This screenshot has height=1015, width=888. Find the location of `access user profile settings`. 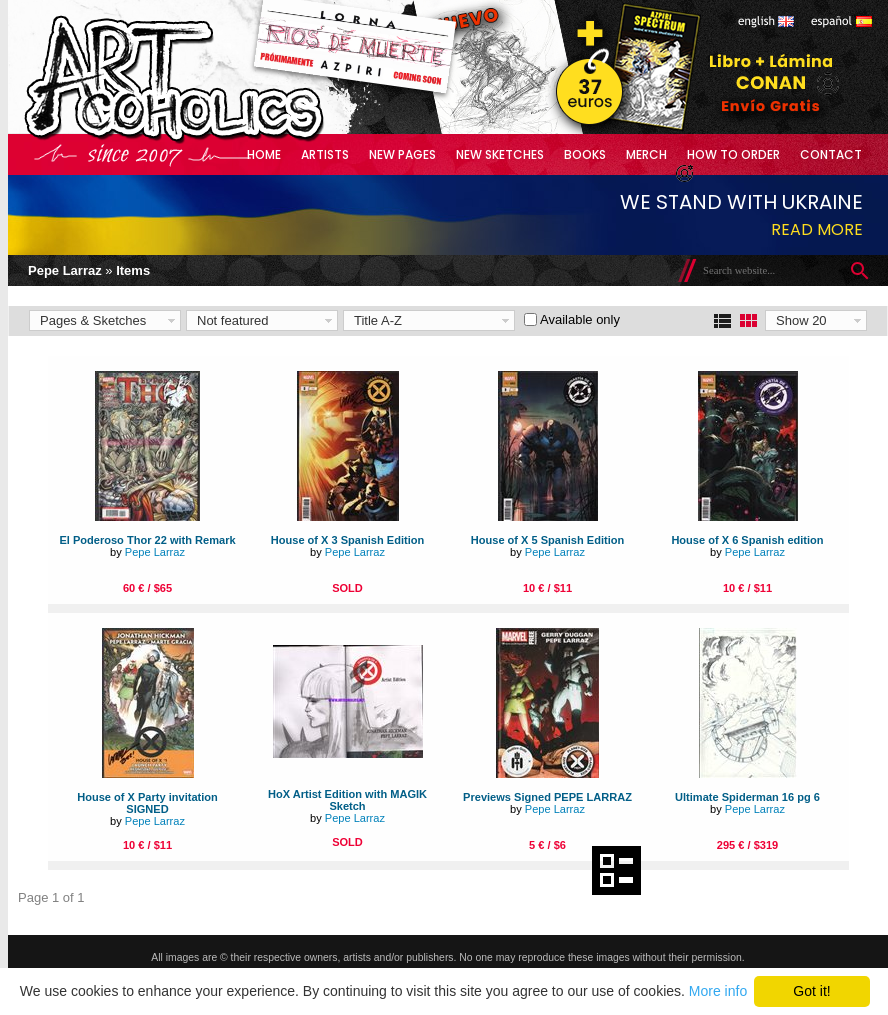

access user profile settings is located at coordinates (684, 173).